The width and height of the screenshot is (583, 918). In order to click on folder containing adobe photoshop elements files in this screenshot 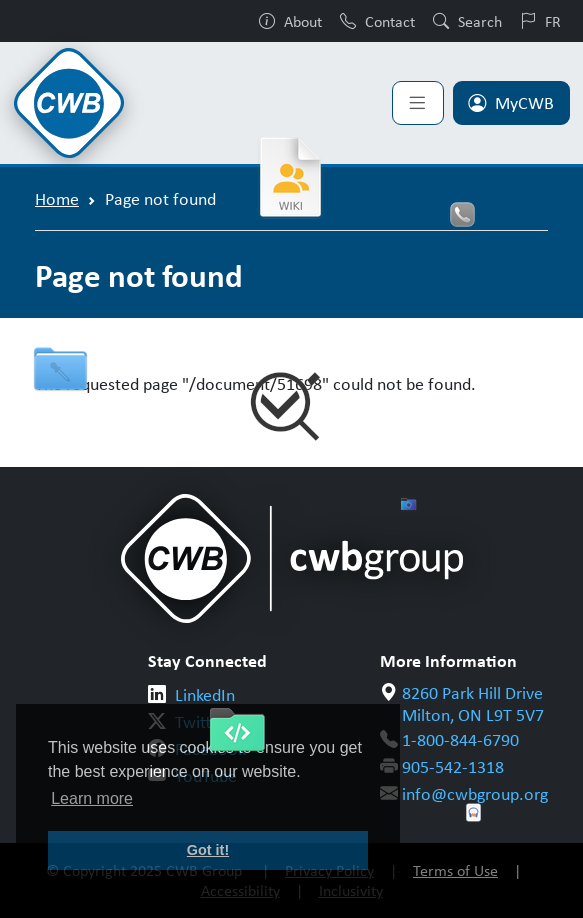, I will do `click(408, 504)`.